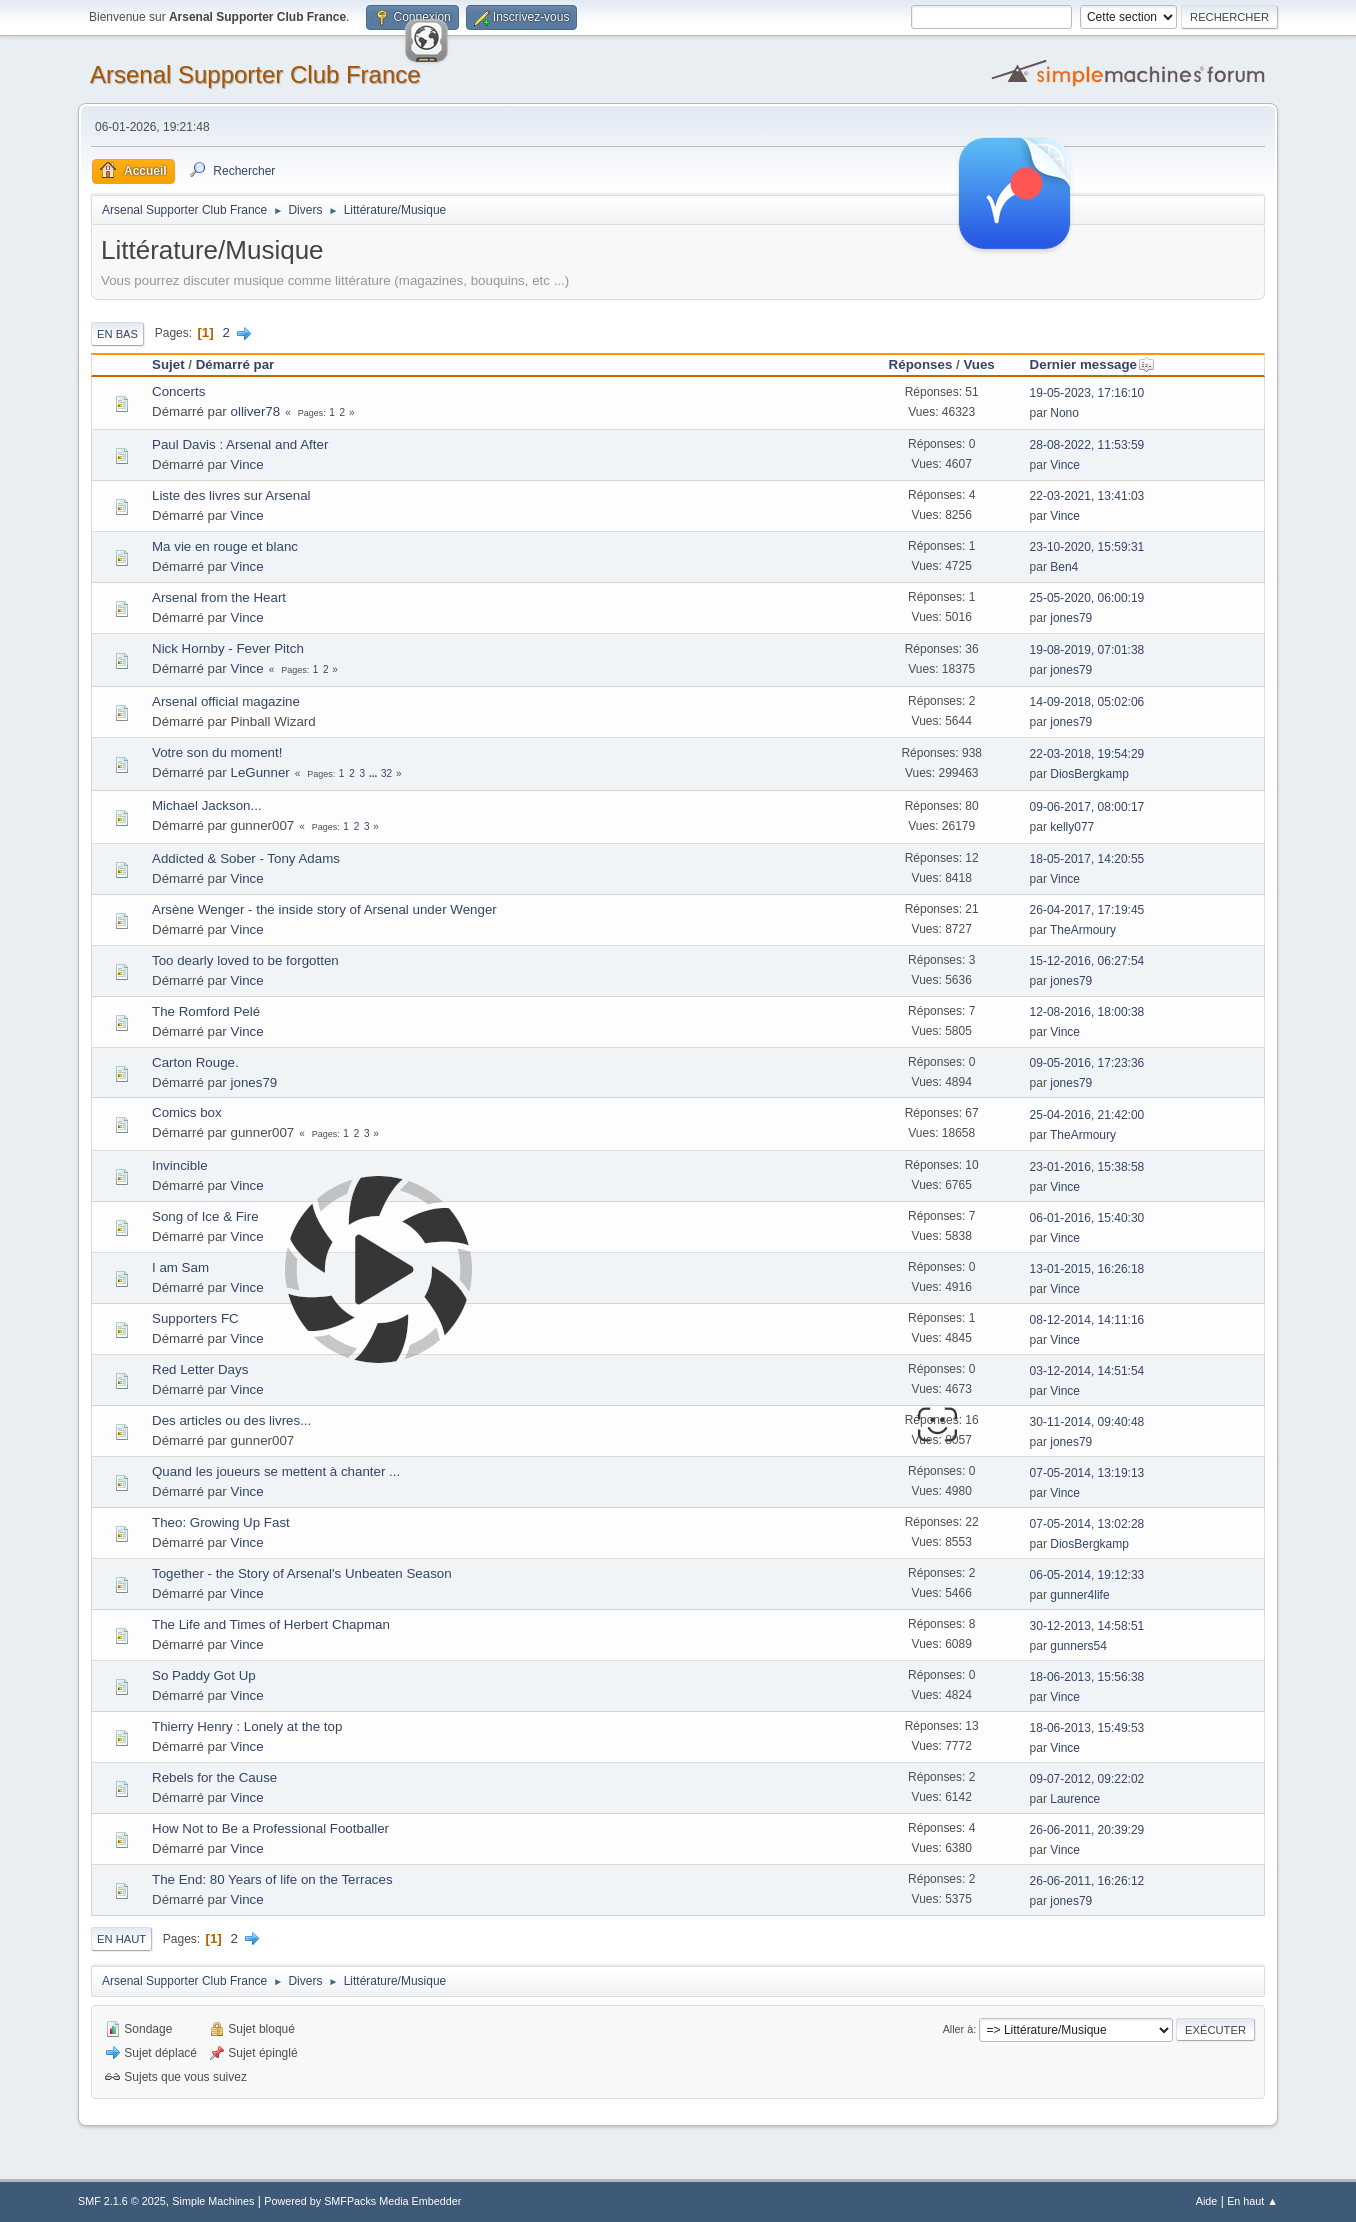 This screenshot has width=1356, height=2222. Describe the element at coordinates (1014, 193) in the screenshot. I see `open desktop animation preferences` at that location.